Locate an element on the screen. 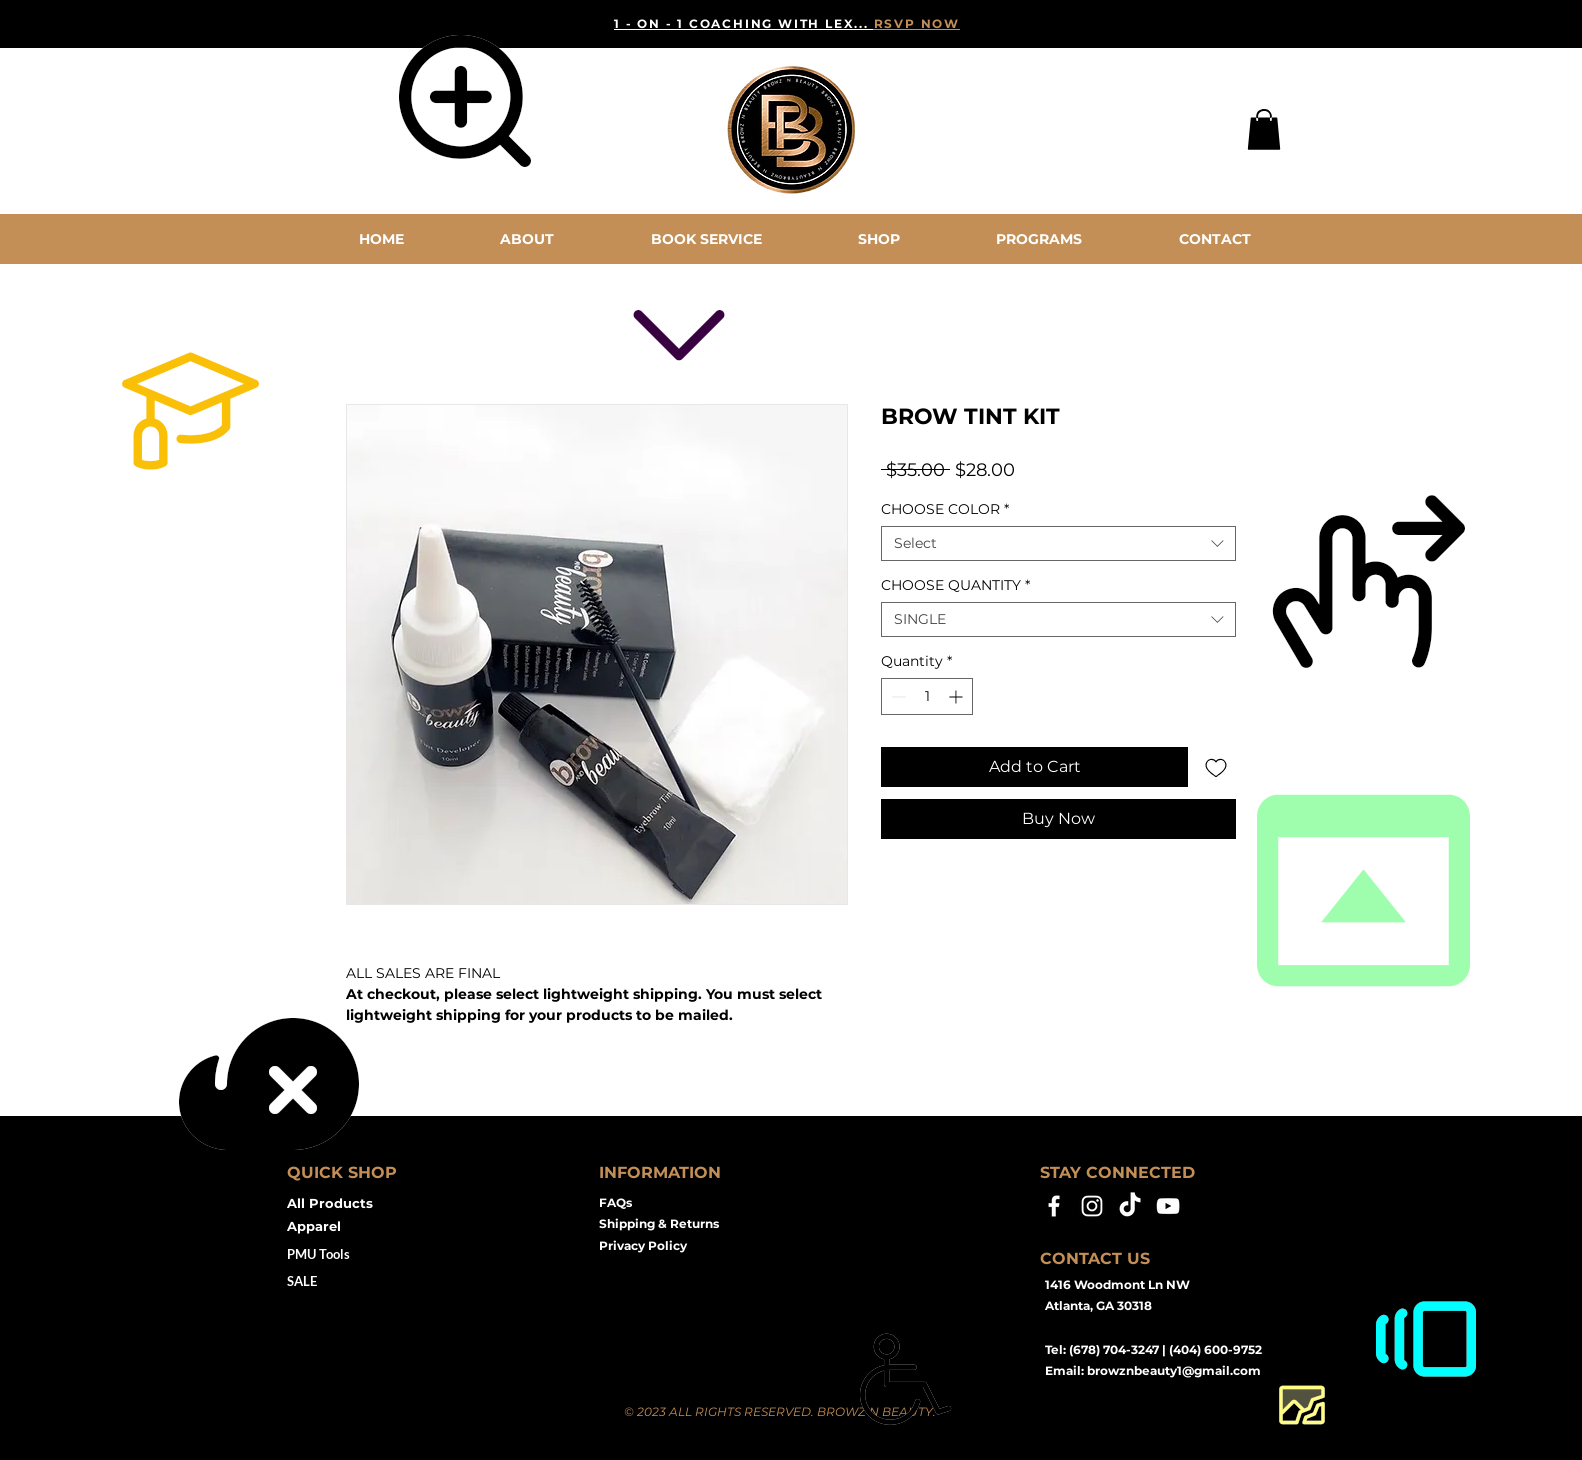  expand a dropdown menu or collapsible section is located at coordinates (679, 336).